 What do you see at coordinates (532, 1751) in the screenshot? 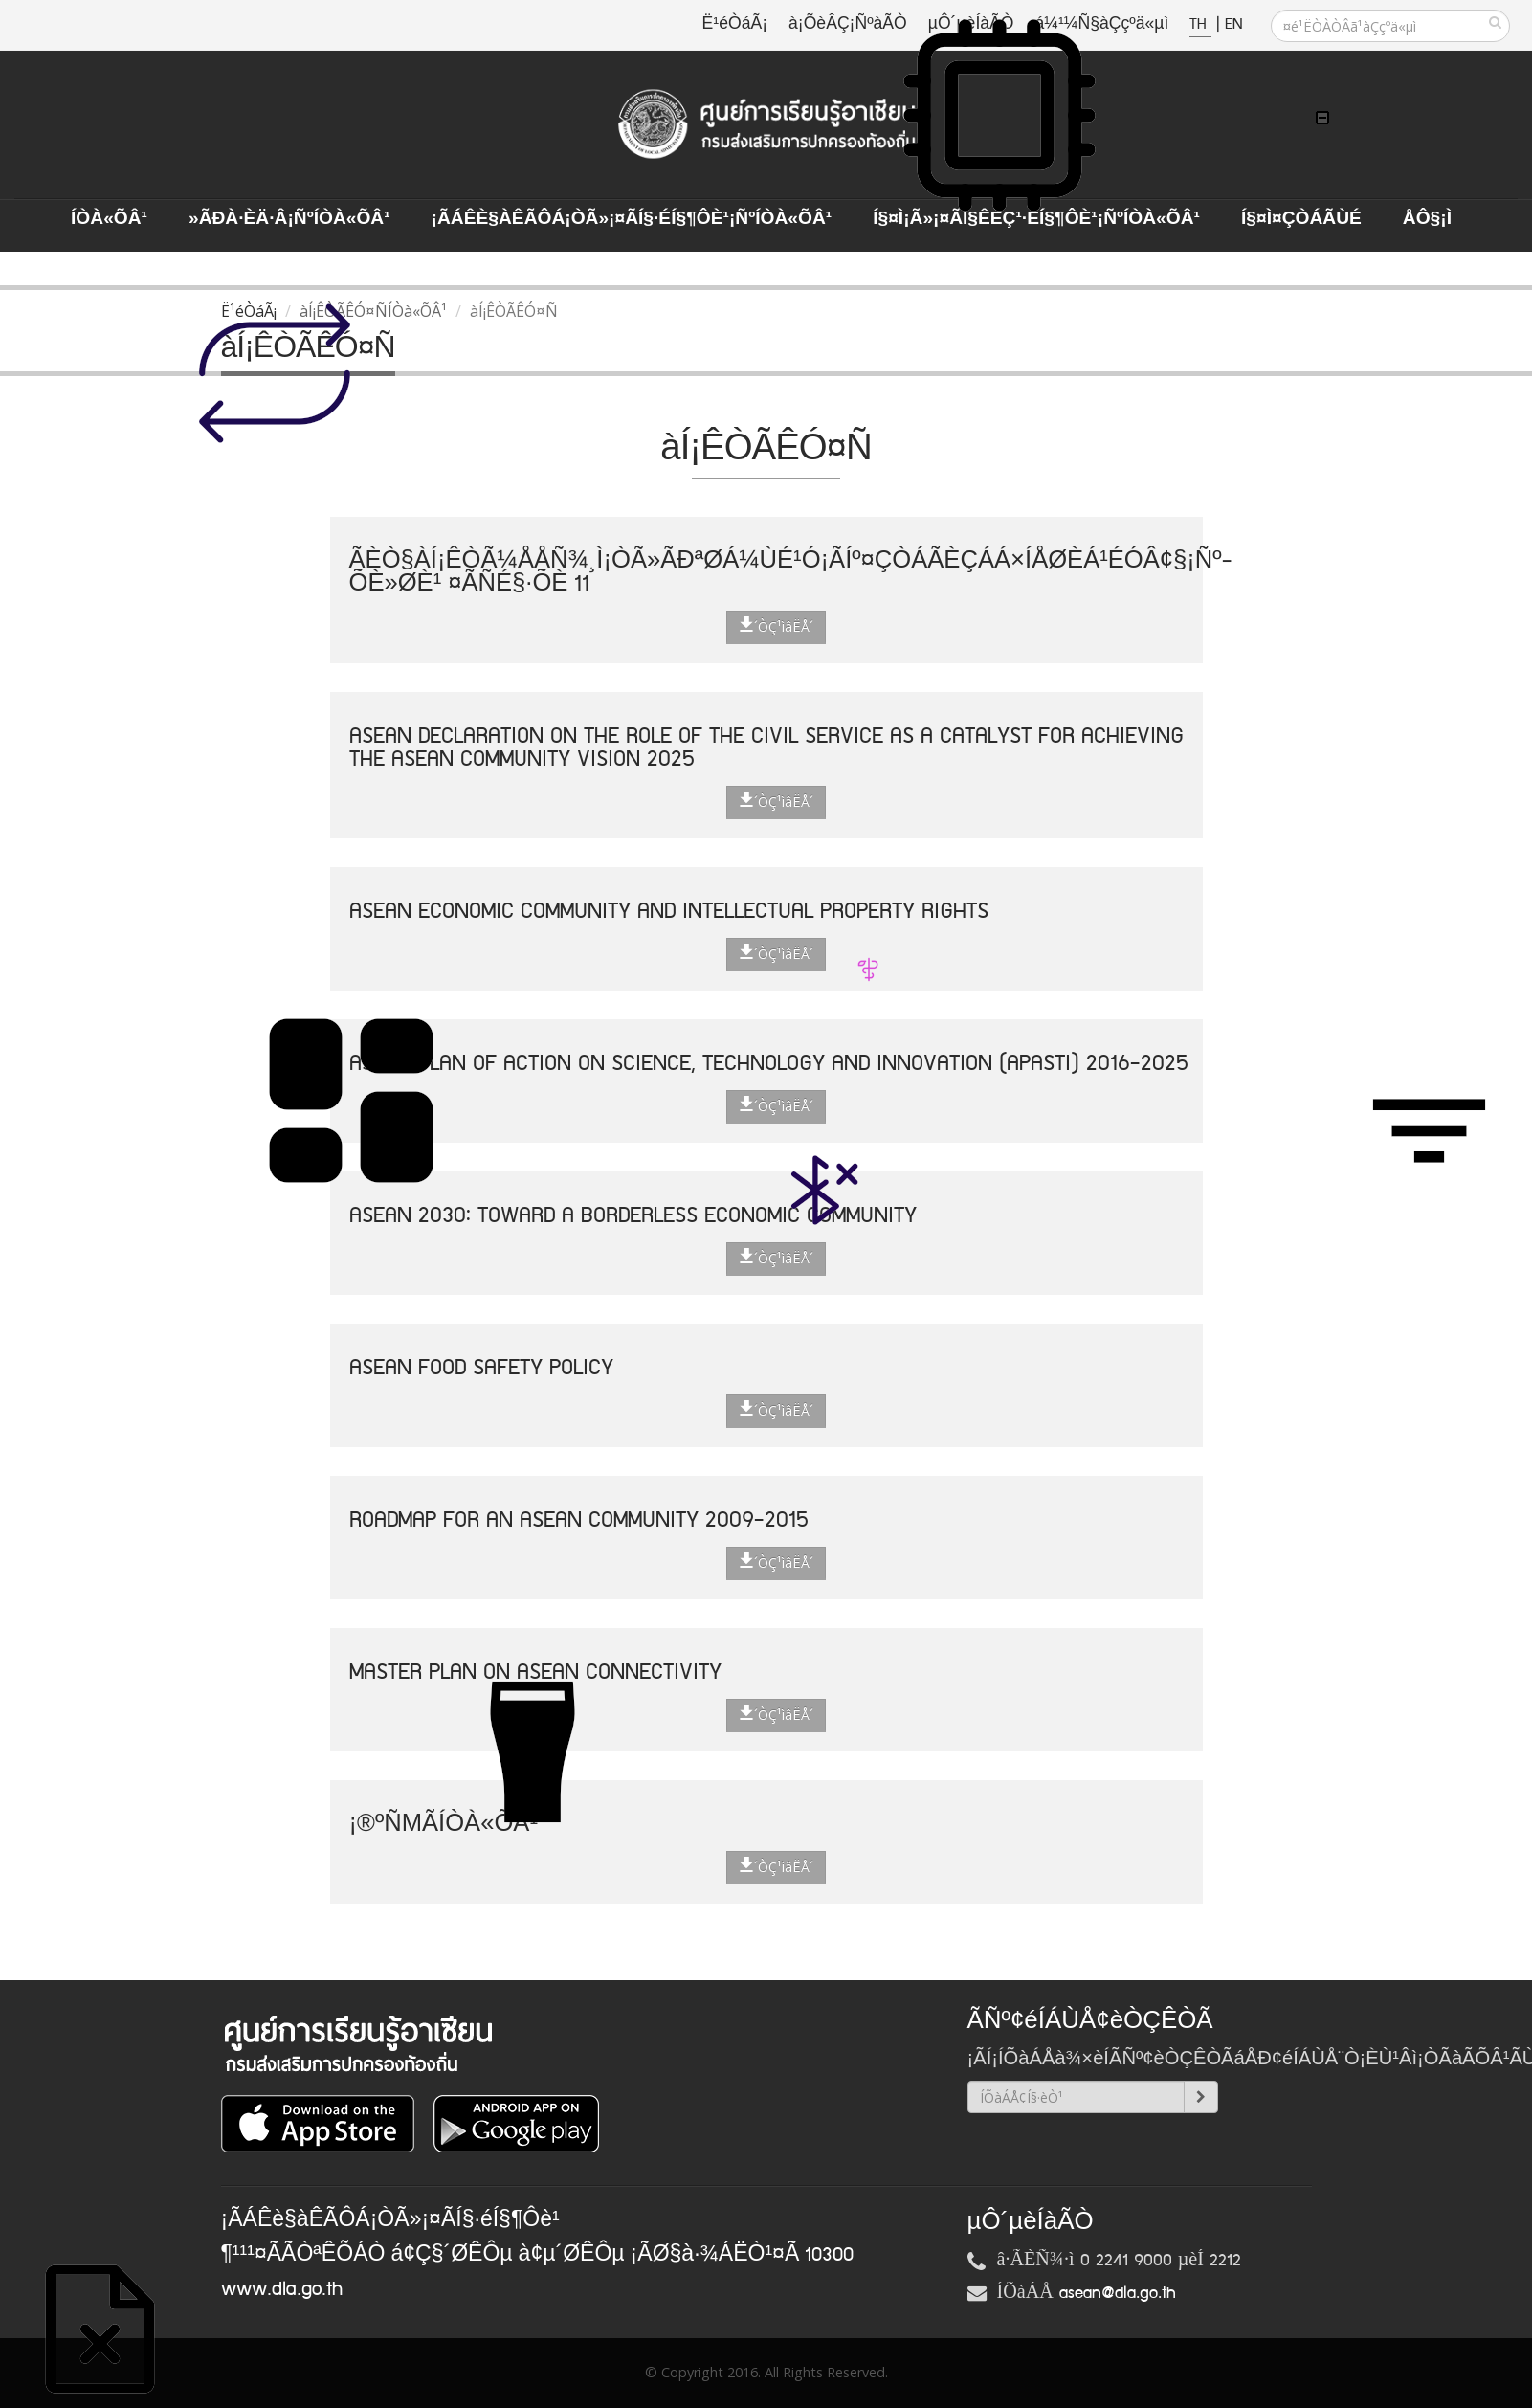
I see `view nearby pubs or bars` at bounding box center [532, 1751].